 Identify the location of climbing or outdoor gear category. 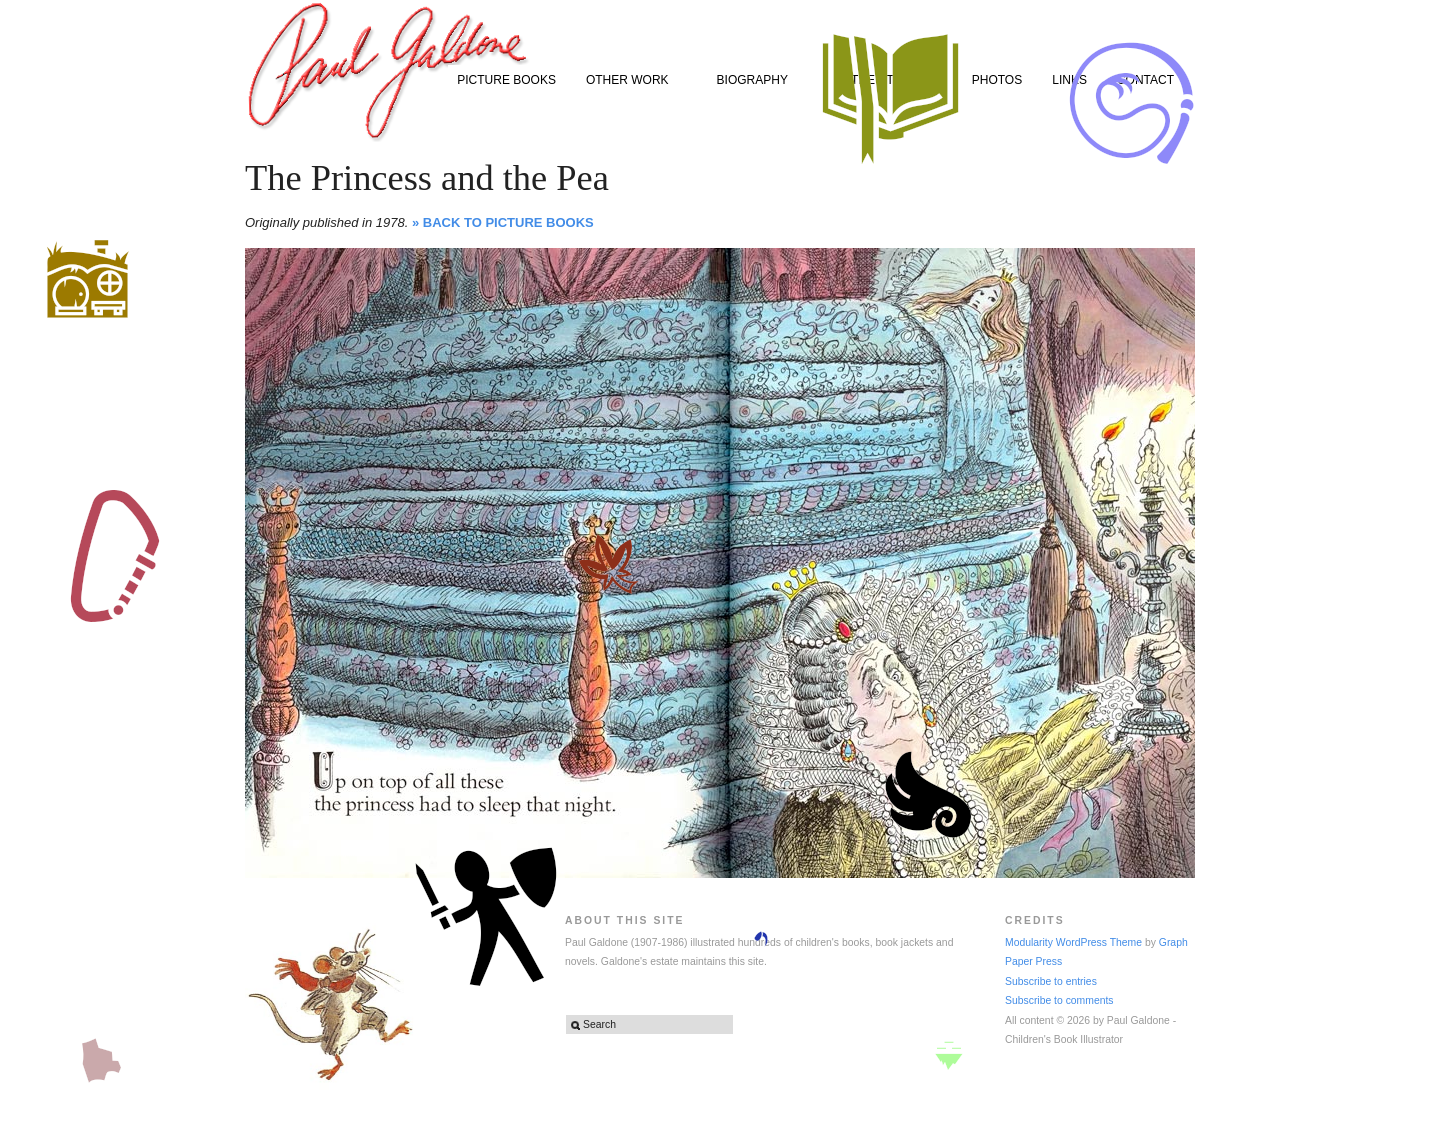
(115, 556).